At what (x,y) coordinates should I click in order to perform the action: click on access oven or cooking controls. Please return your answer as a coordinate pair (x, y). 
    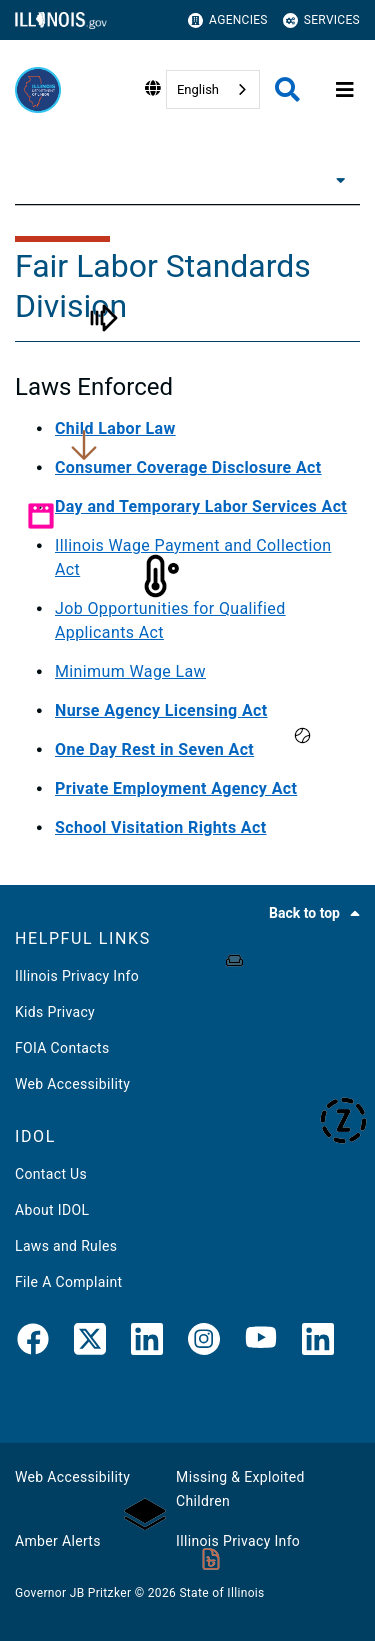
    Looking at the image, I should click on (41, 516).